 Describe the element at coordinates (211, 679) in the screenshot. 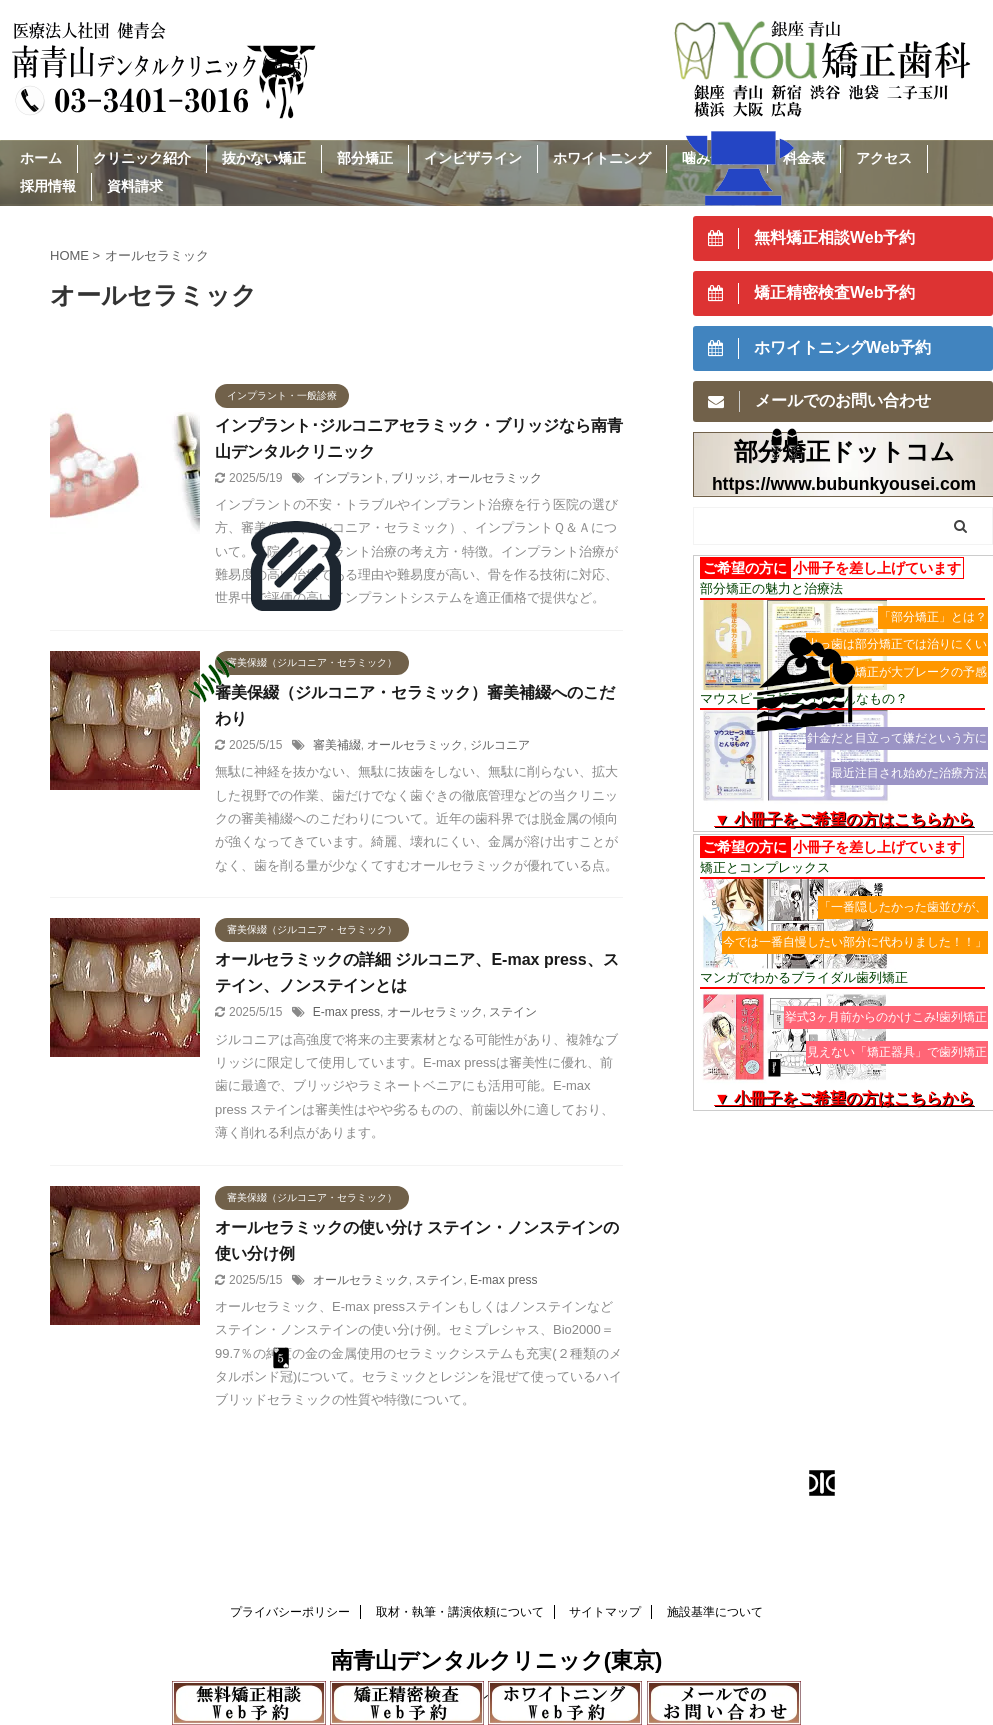

I see `indicates spring physics or bounce effect` at that location.